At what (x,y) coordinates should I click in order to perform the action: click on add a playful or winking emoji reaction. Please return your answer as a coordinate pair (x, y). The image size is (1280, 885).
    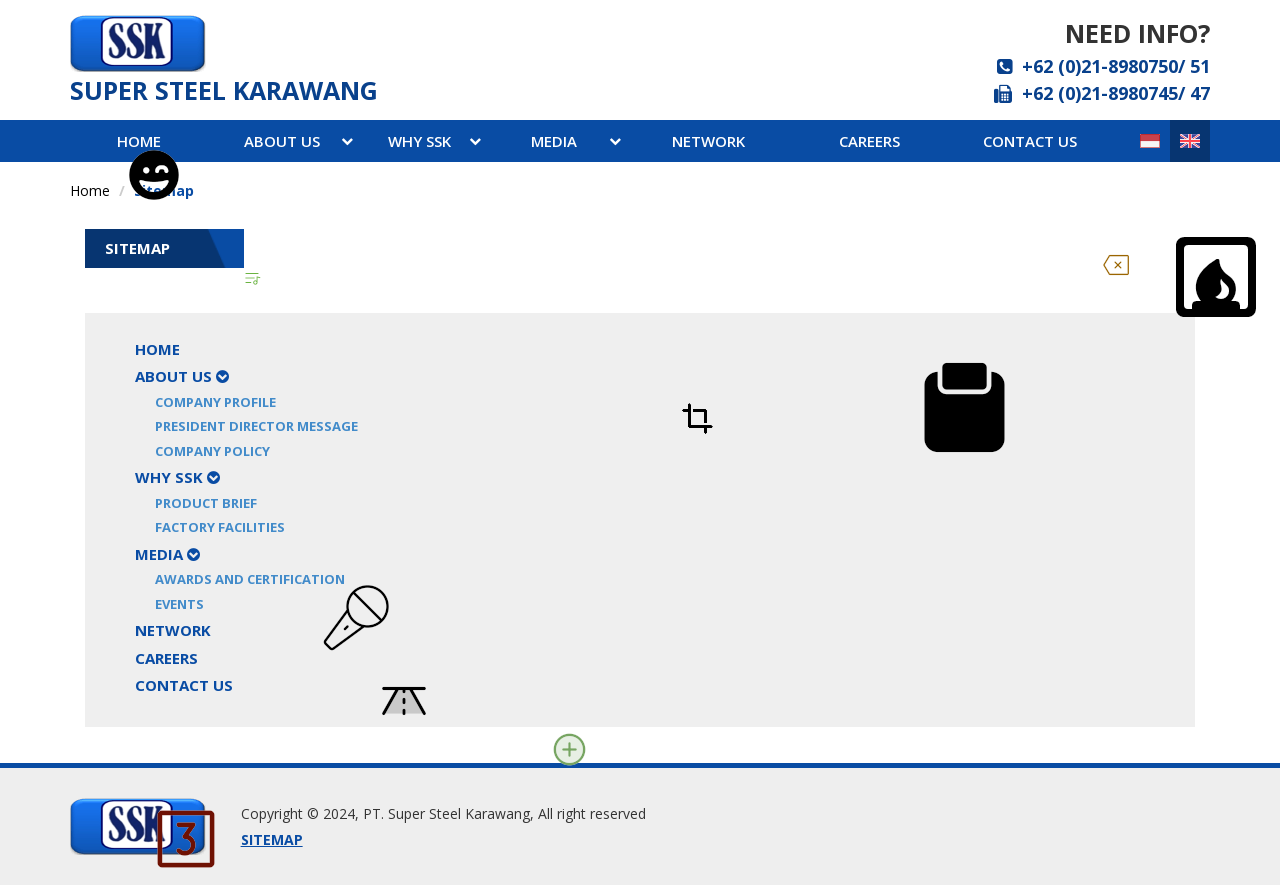
    Looking at the image, I should click on (154, 175).